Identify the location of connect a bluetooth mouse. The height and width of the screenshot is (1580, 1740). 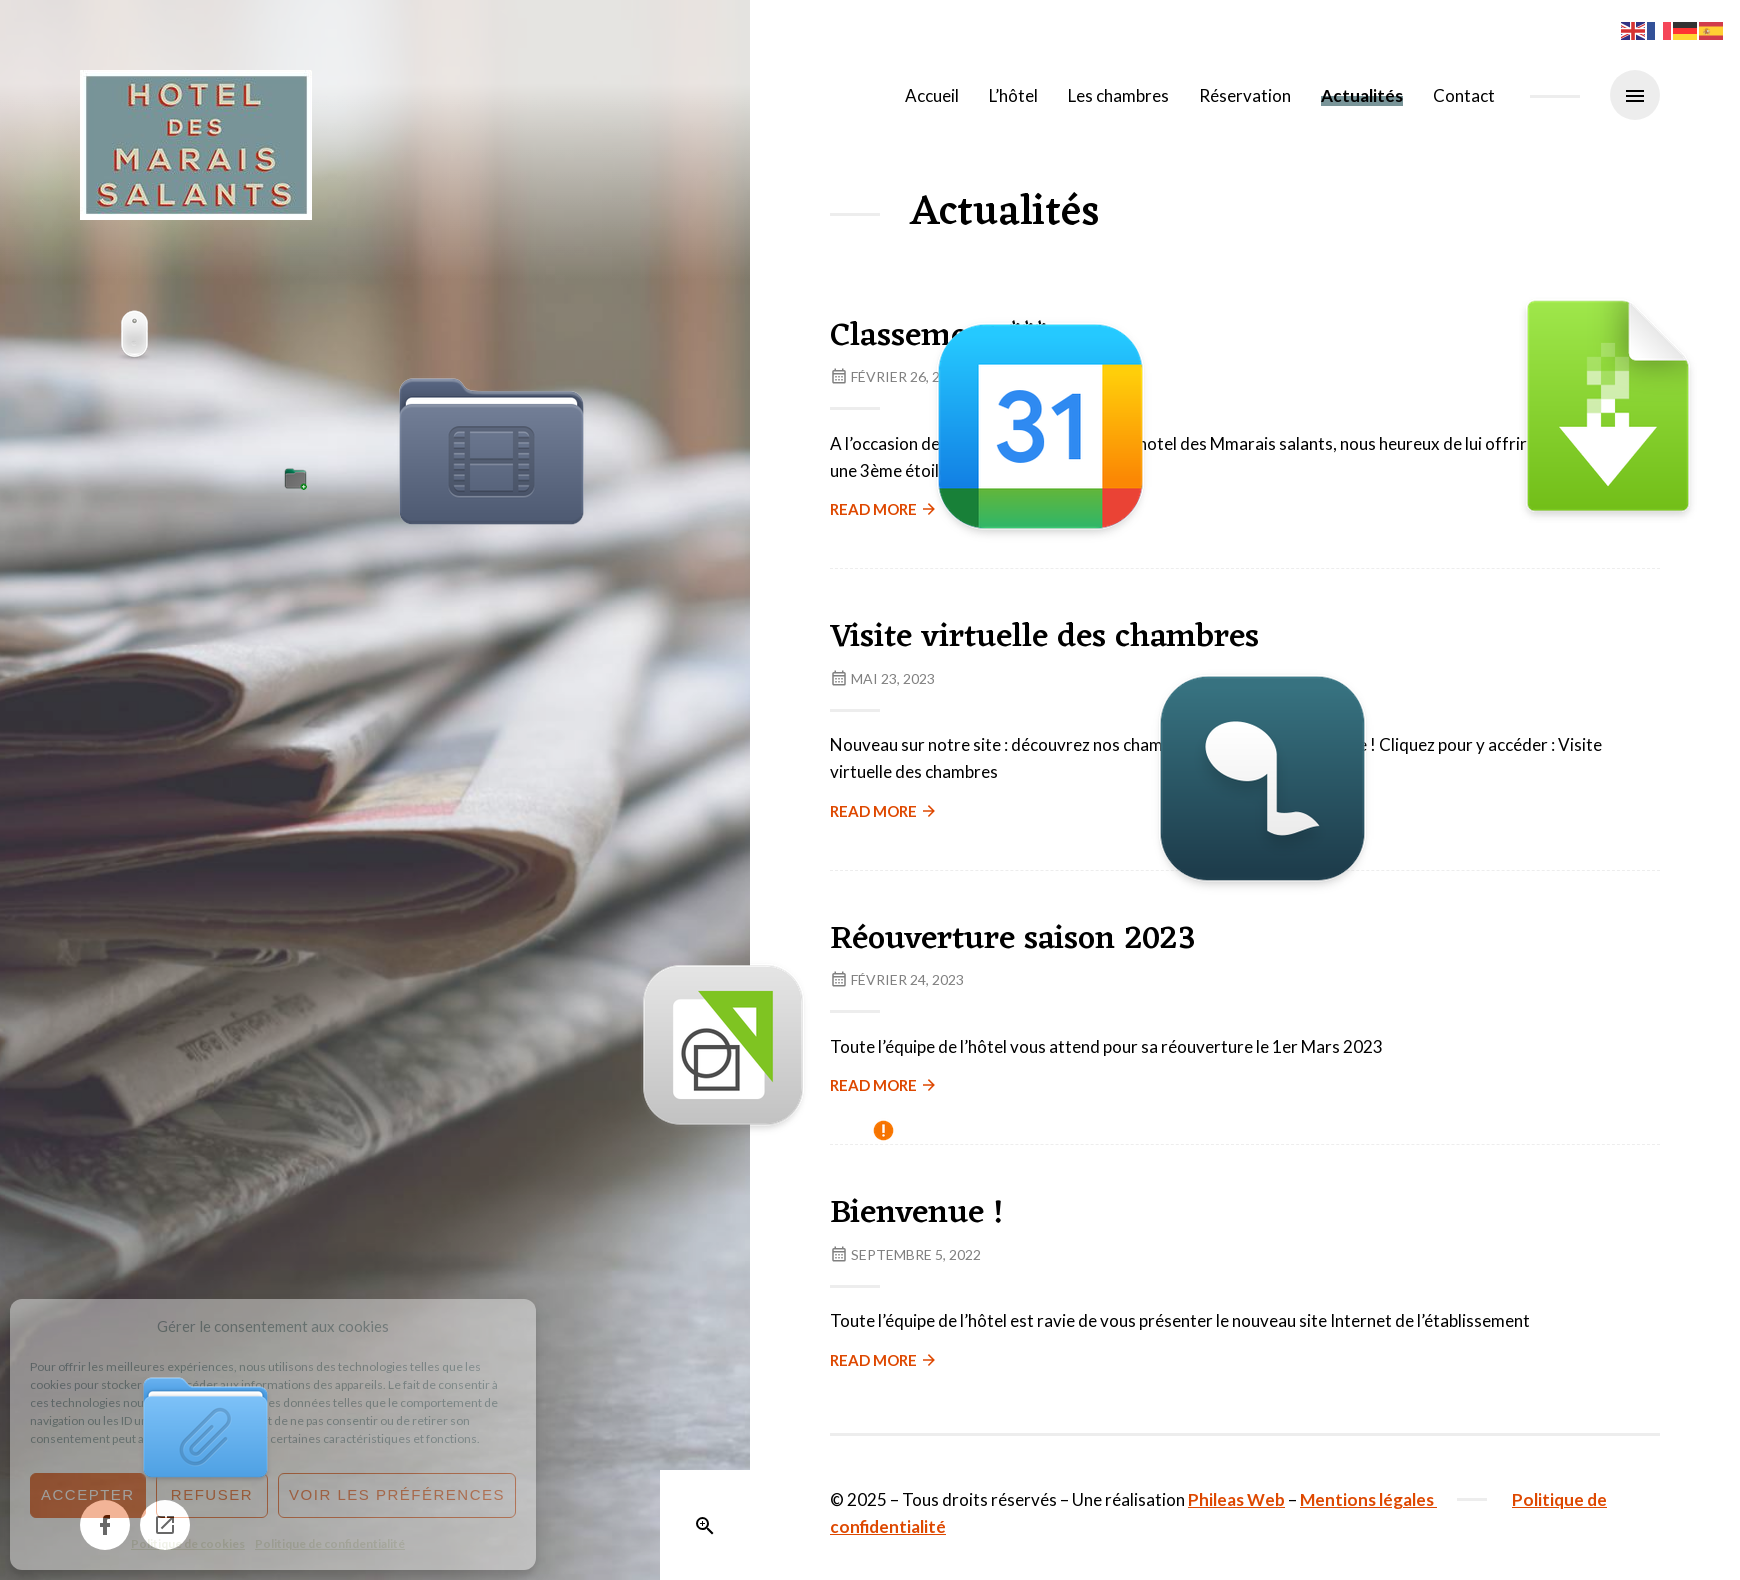
(134, 335).